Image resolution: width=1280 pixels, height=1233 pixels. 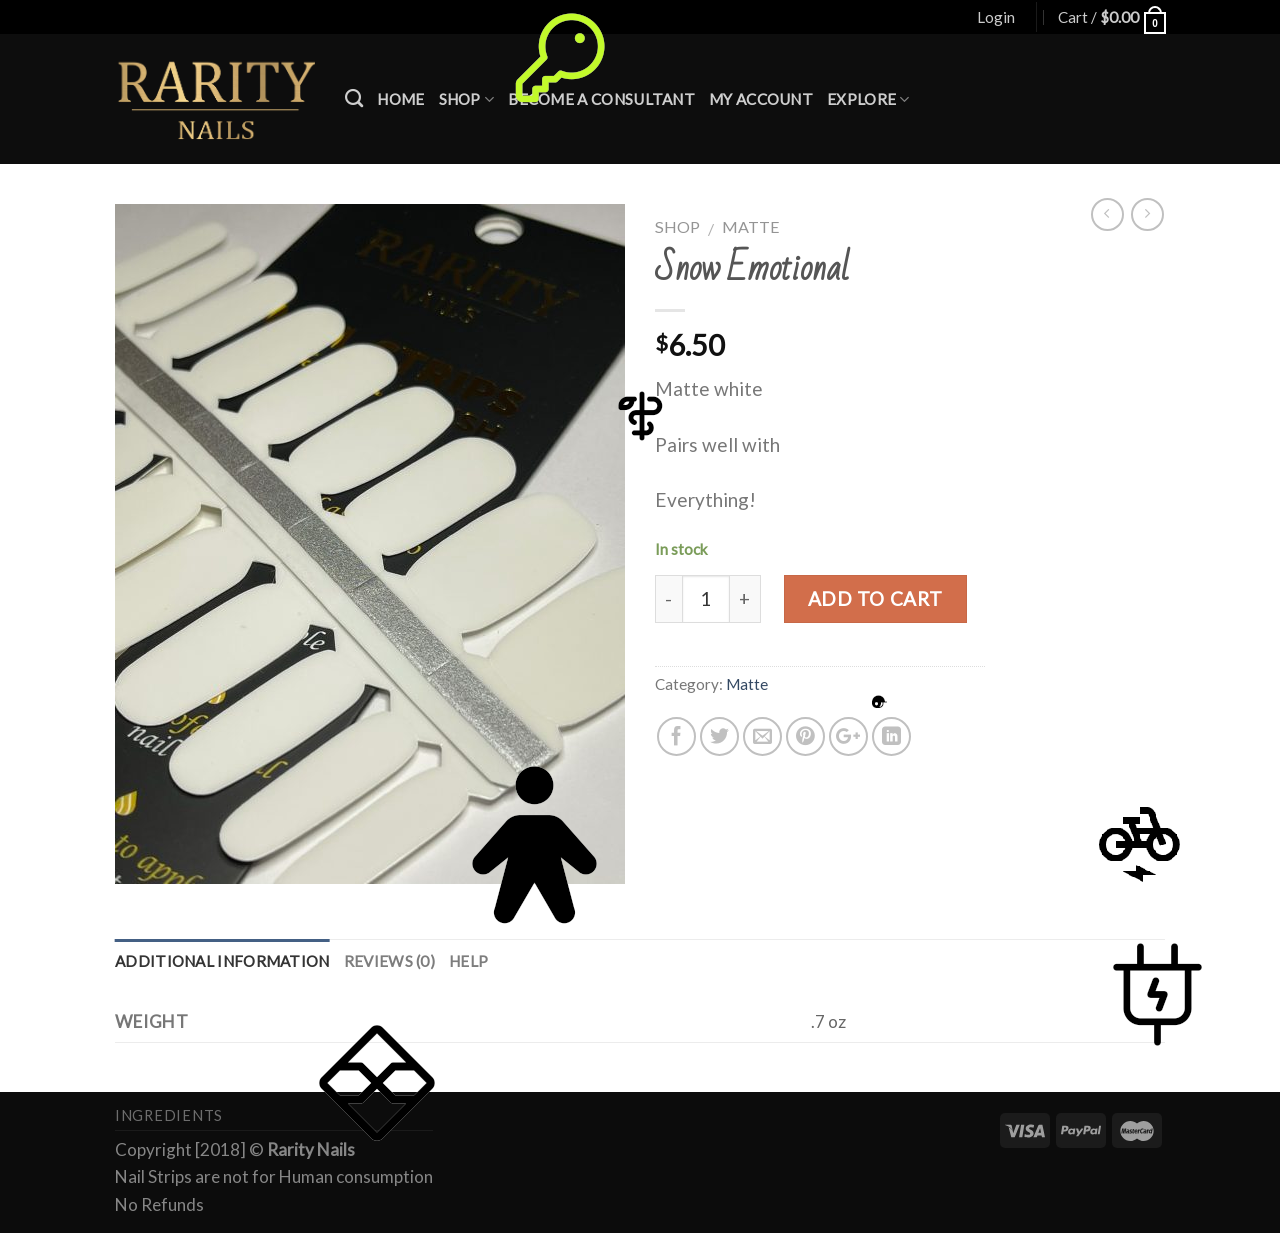 What do you see at coordinates (377, 1083) in the screenshot?
I see `access Pix payment options` at bounding box center [377, 1083].